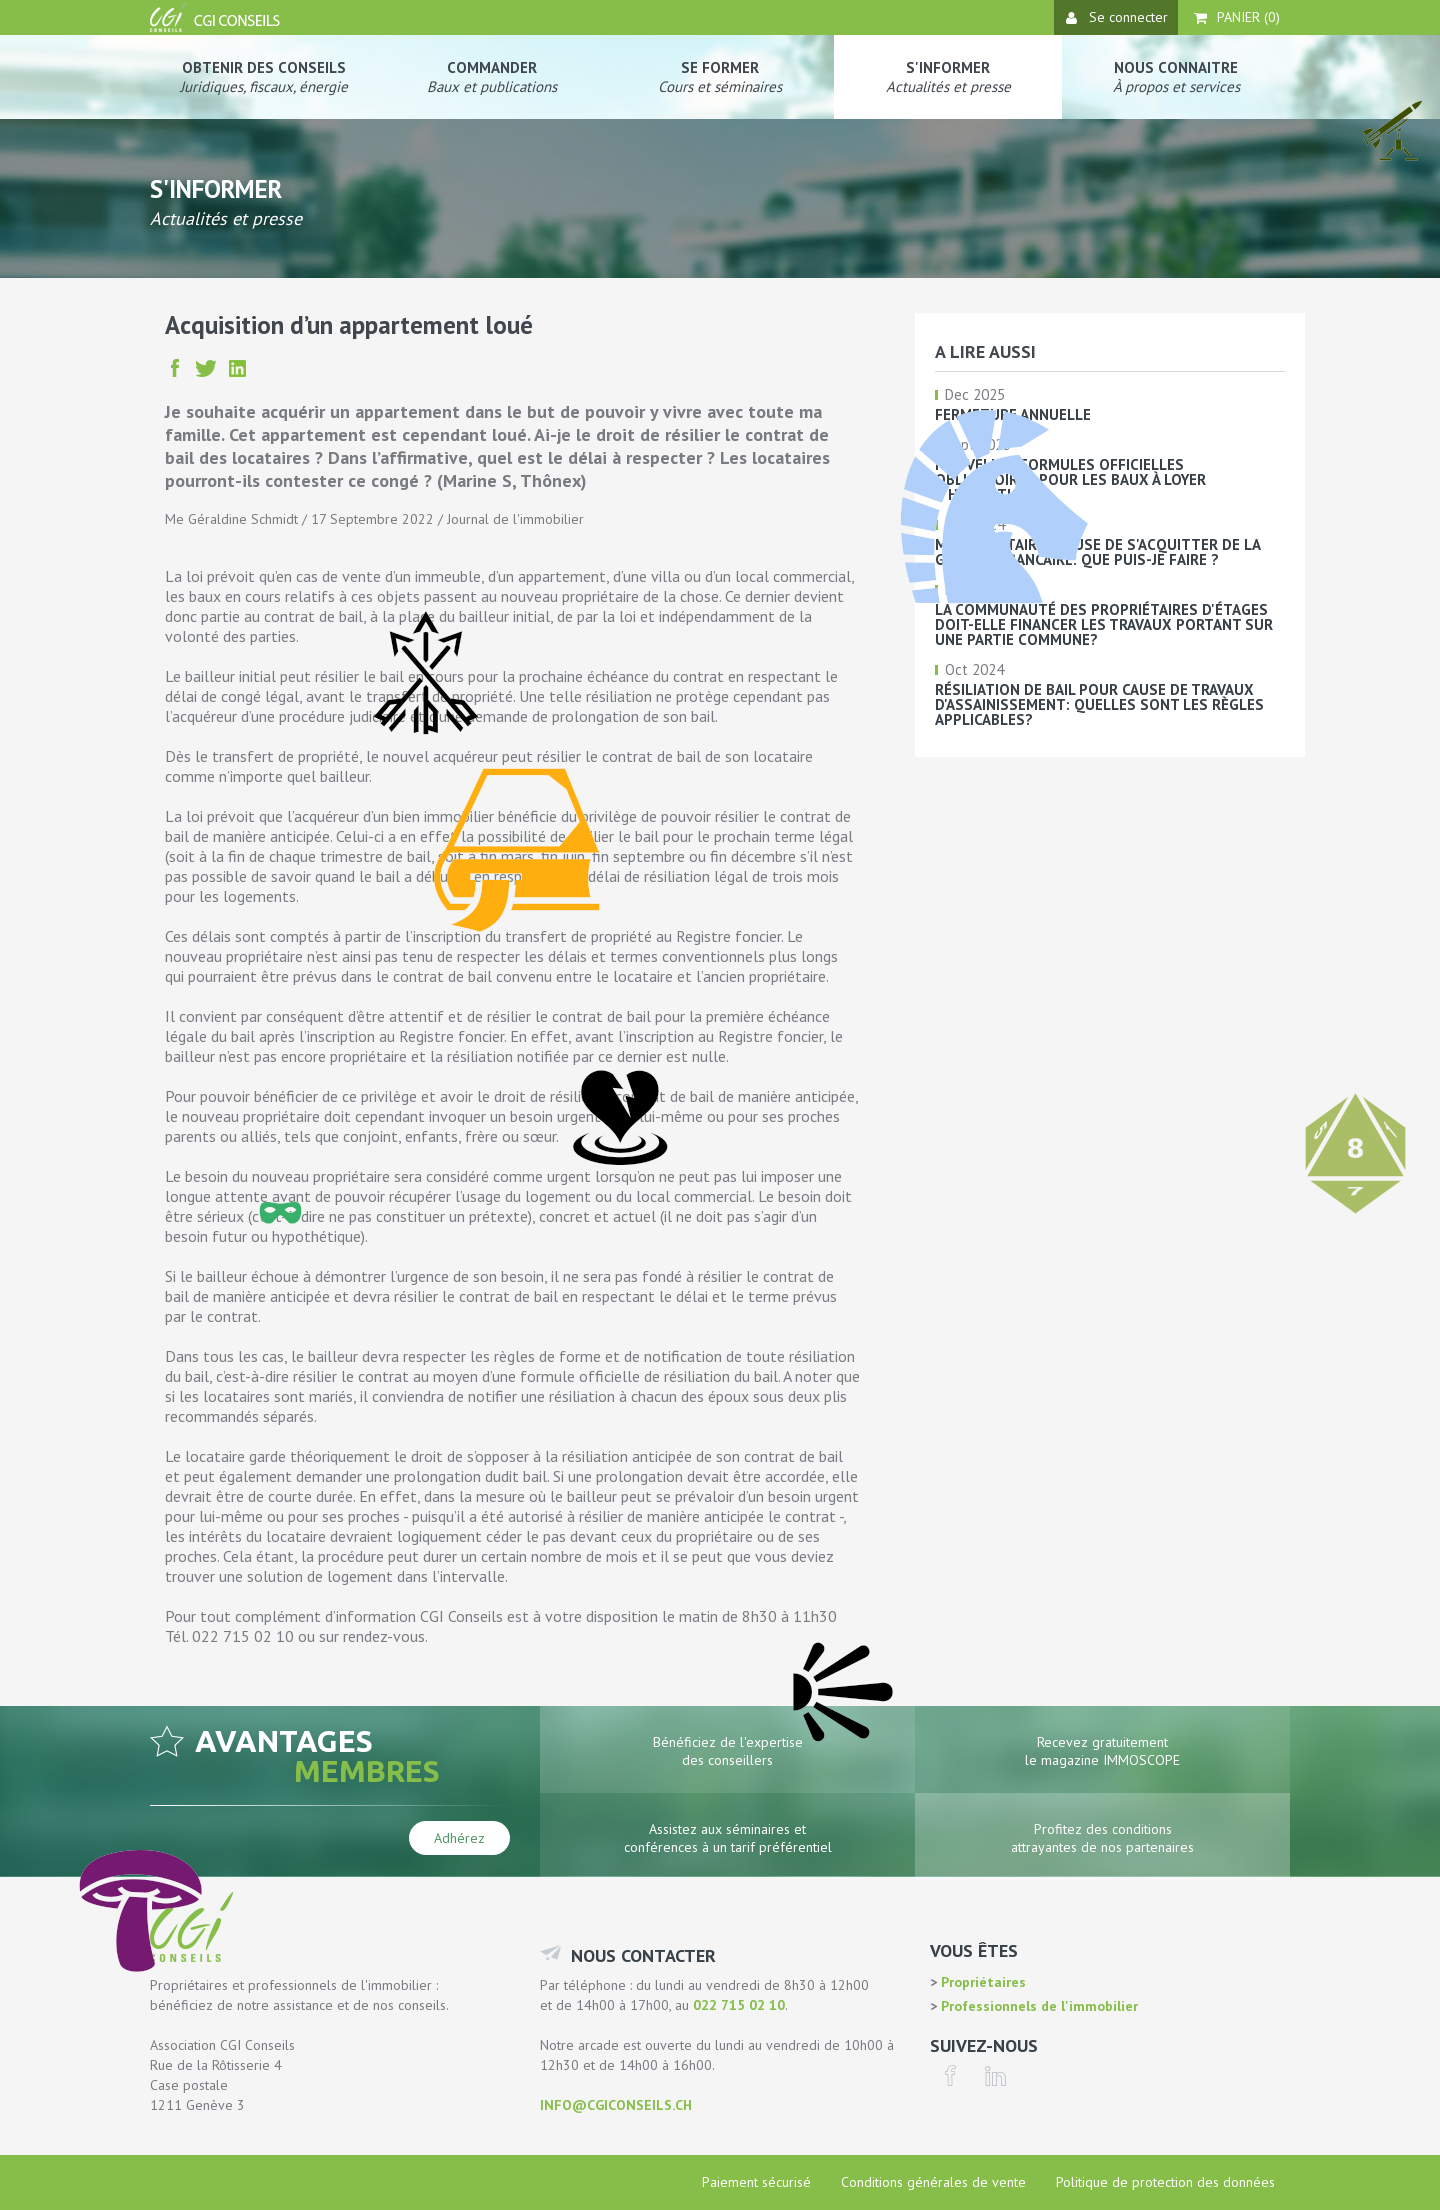 This screenshot has height=2210, width=1440. Describe the element at coordinates (843, 1692) in the screenshot. I see `indicates a splash effect or impact animation` at that location.